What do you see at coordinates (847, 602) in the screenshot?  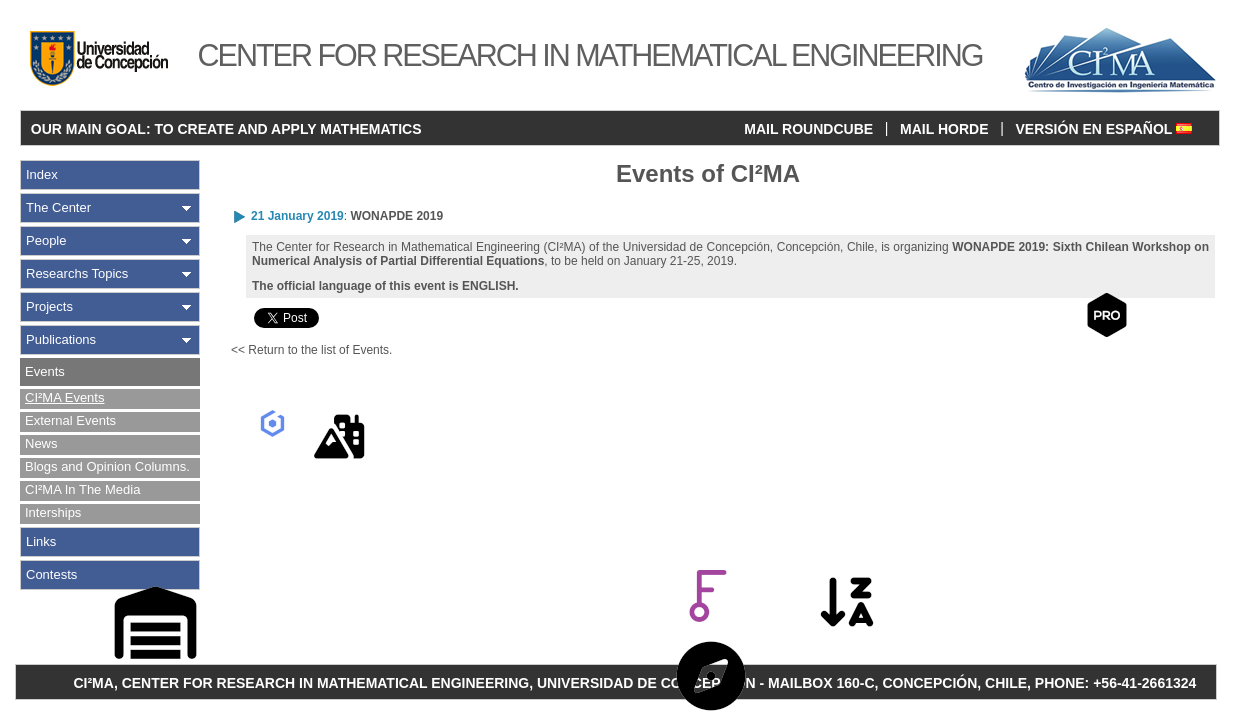 I see `sort alphabetically in reverse order (Z to A)` at bounding box center [847, 602].